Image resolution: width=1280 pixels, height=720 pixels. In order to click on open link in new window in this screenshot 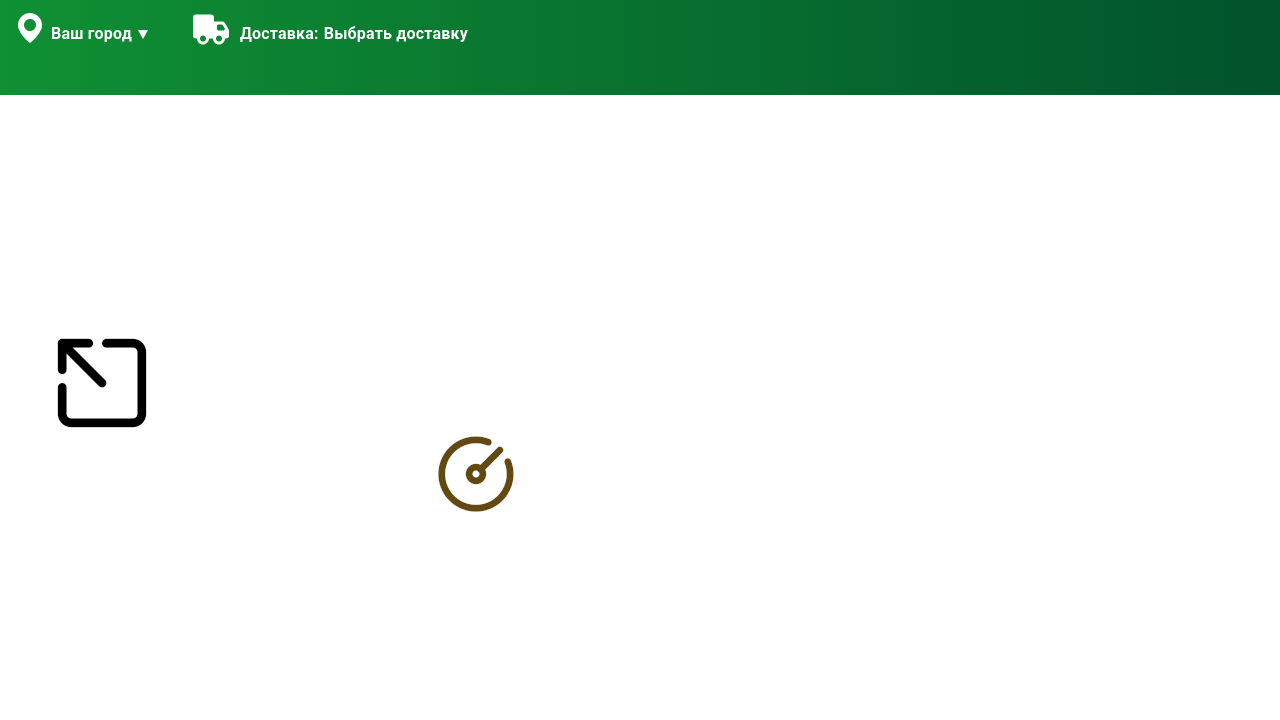, I will do `click(102, 383)`.